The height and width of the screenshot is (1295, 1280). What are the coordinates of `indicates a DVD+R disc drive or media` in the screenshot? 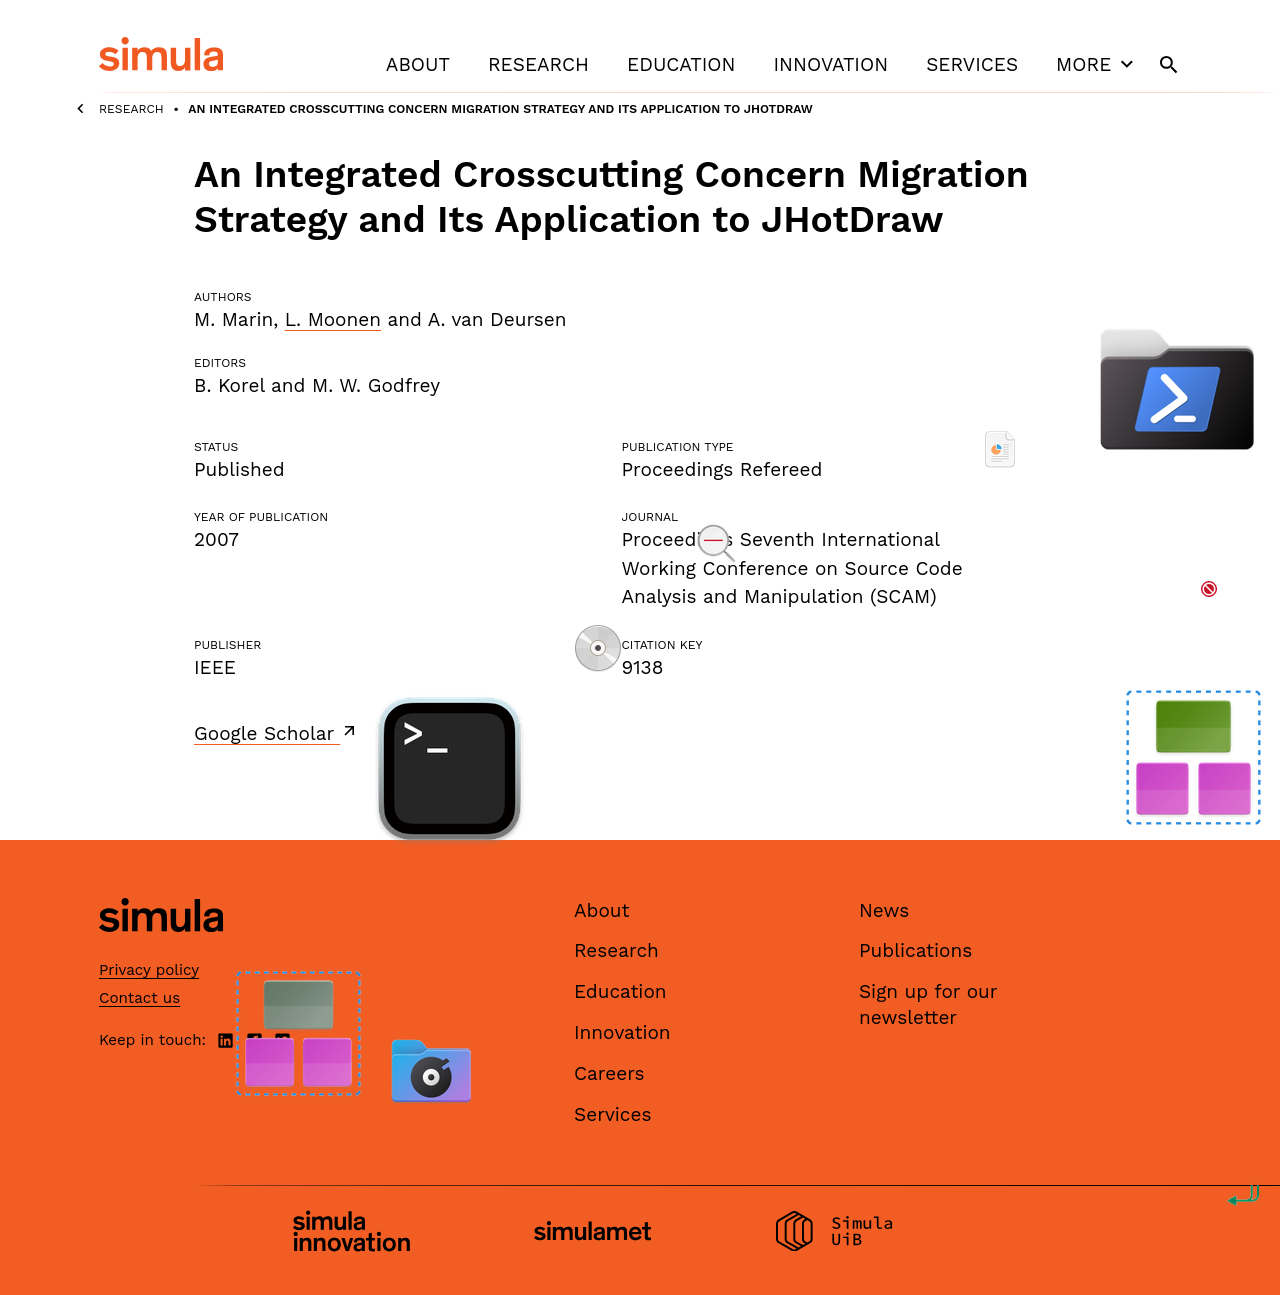 It's located at (598, 648).